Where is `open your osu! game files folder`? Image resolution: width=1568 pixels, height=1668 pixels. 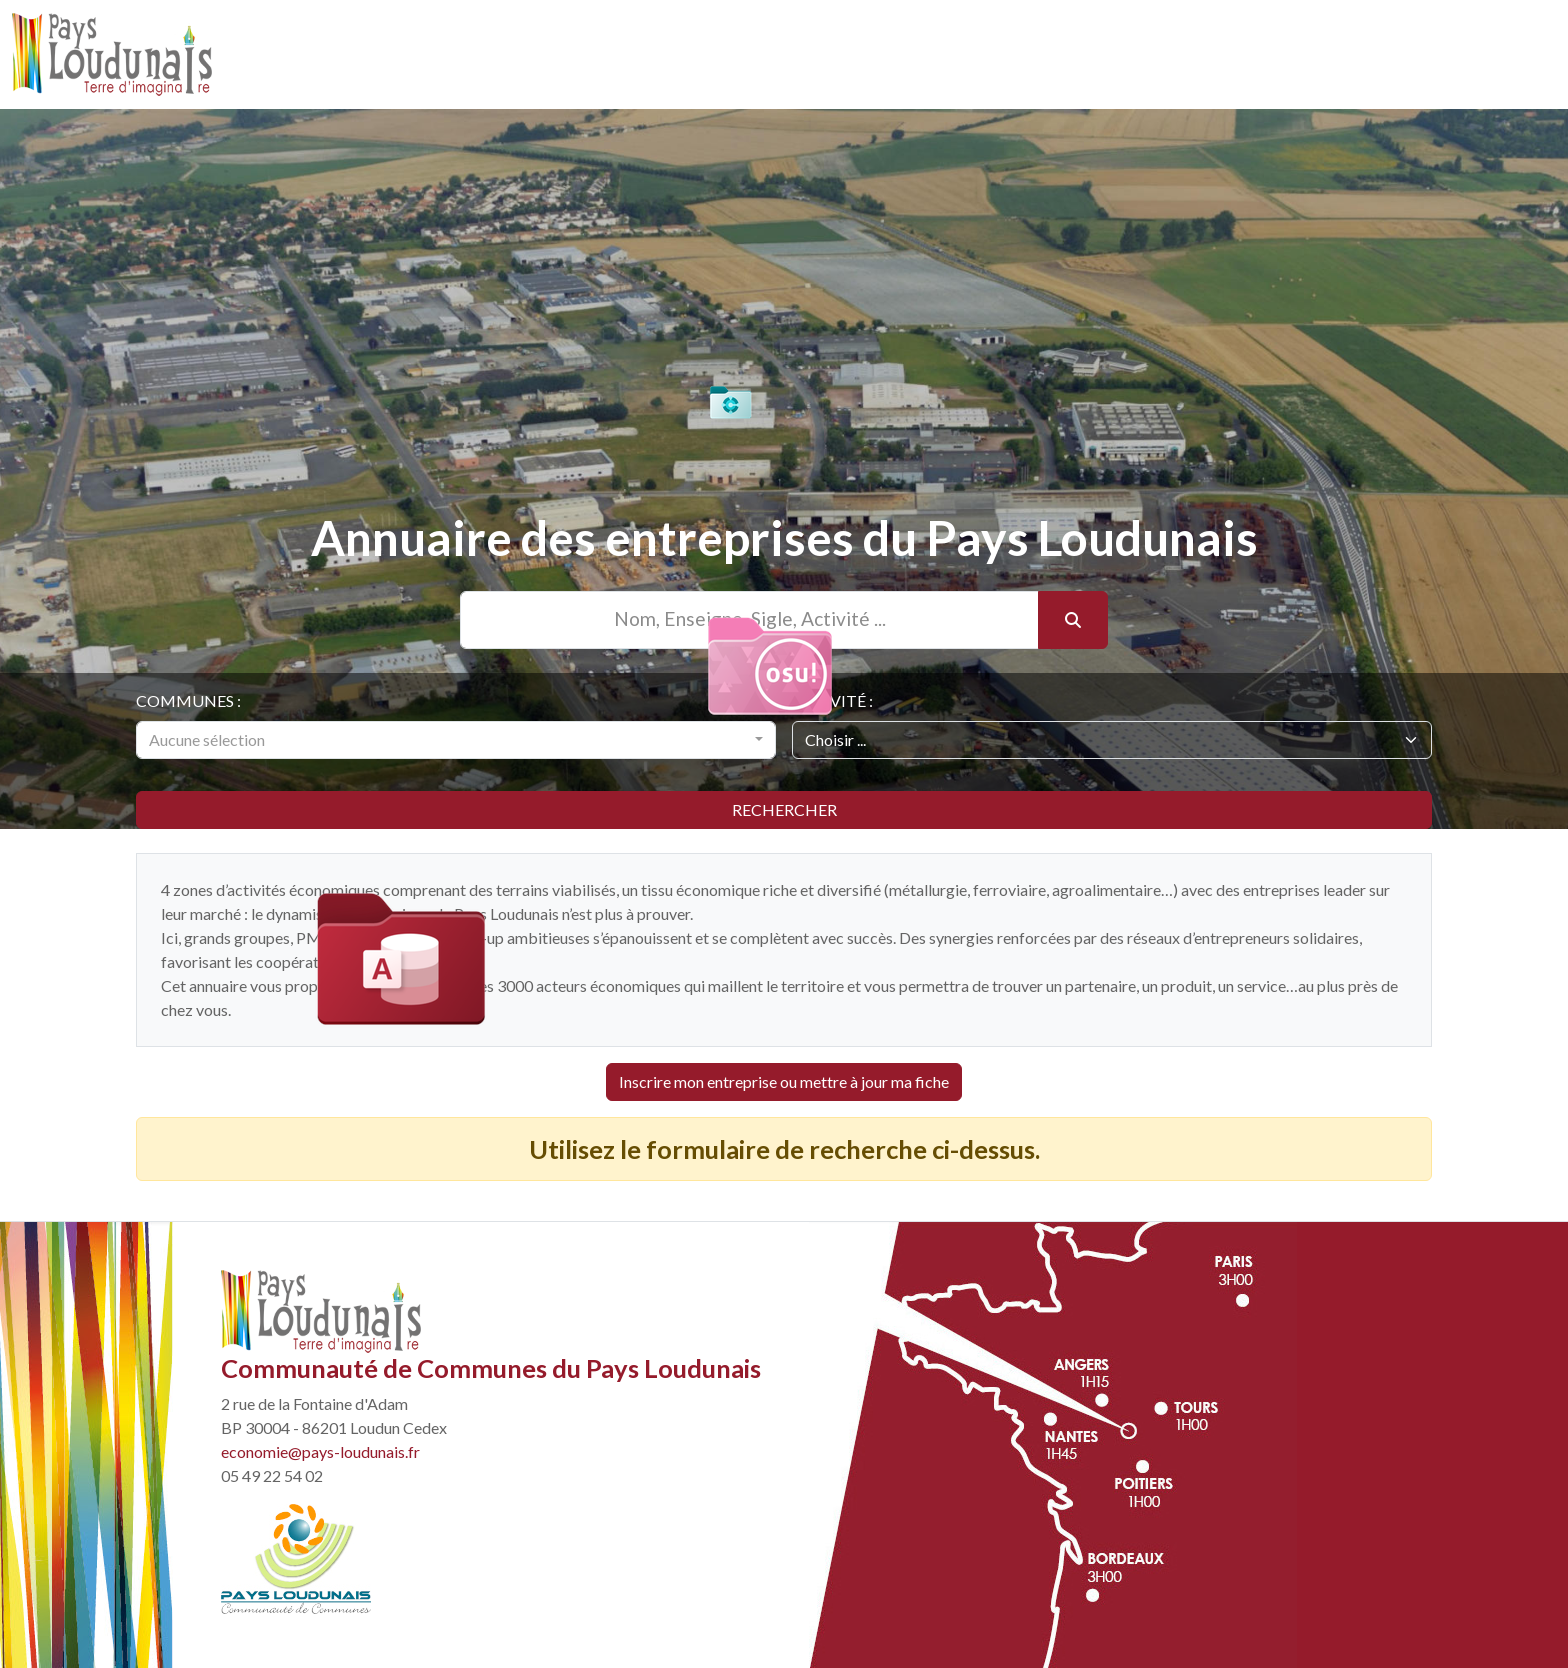 open your osu! game files folder is located at coordinates (769, 669).